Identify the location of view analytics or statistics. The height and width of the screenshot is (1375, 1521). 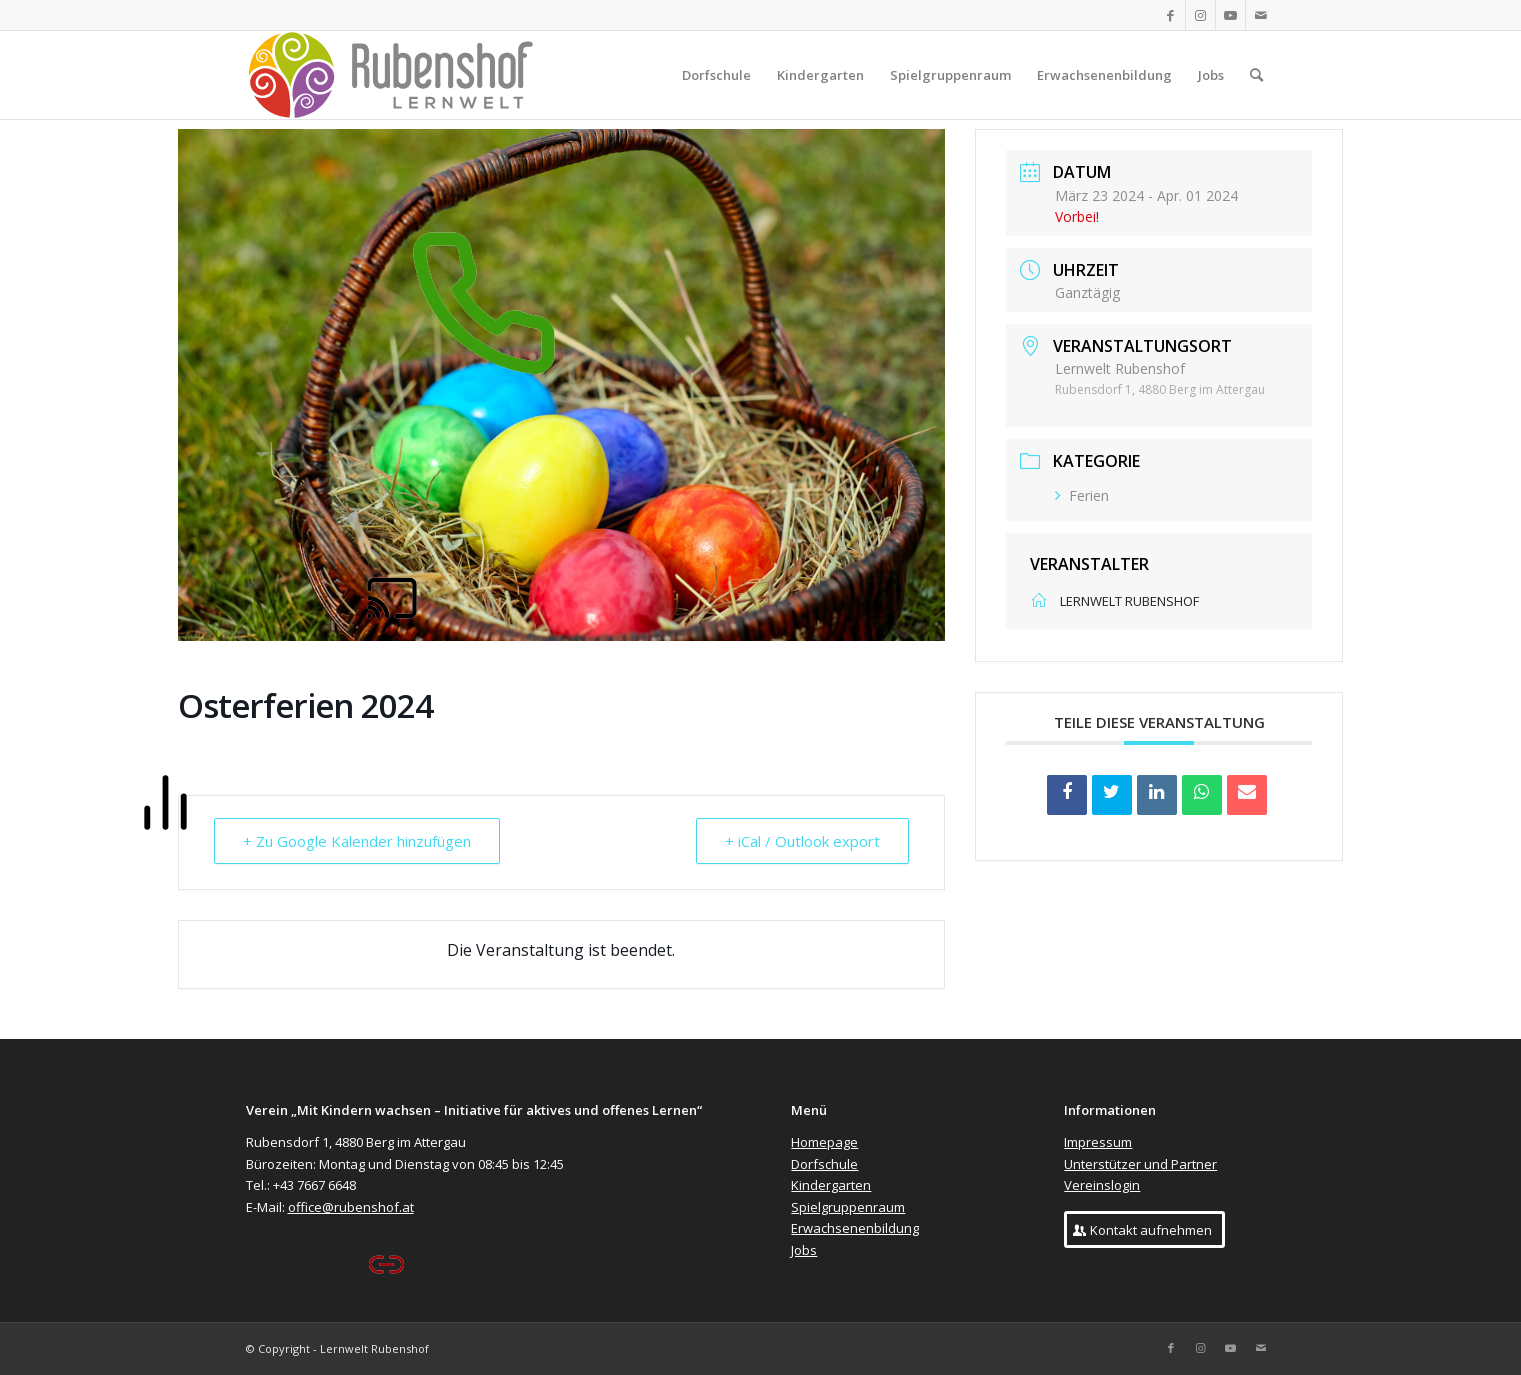
(165, 802).